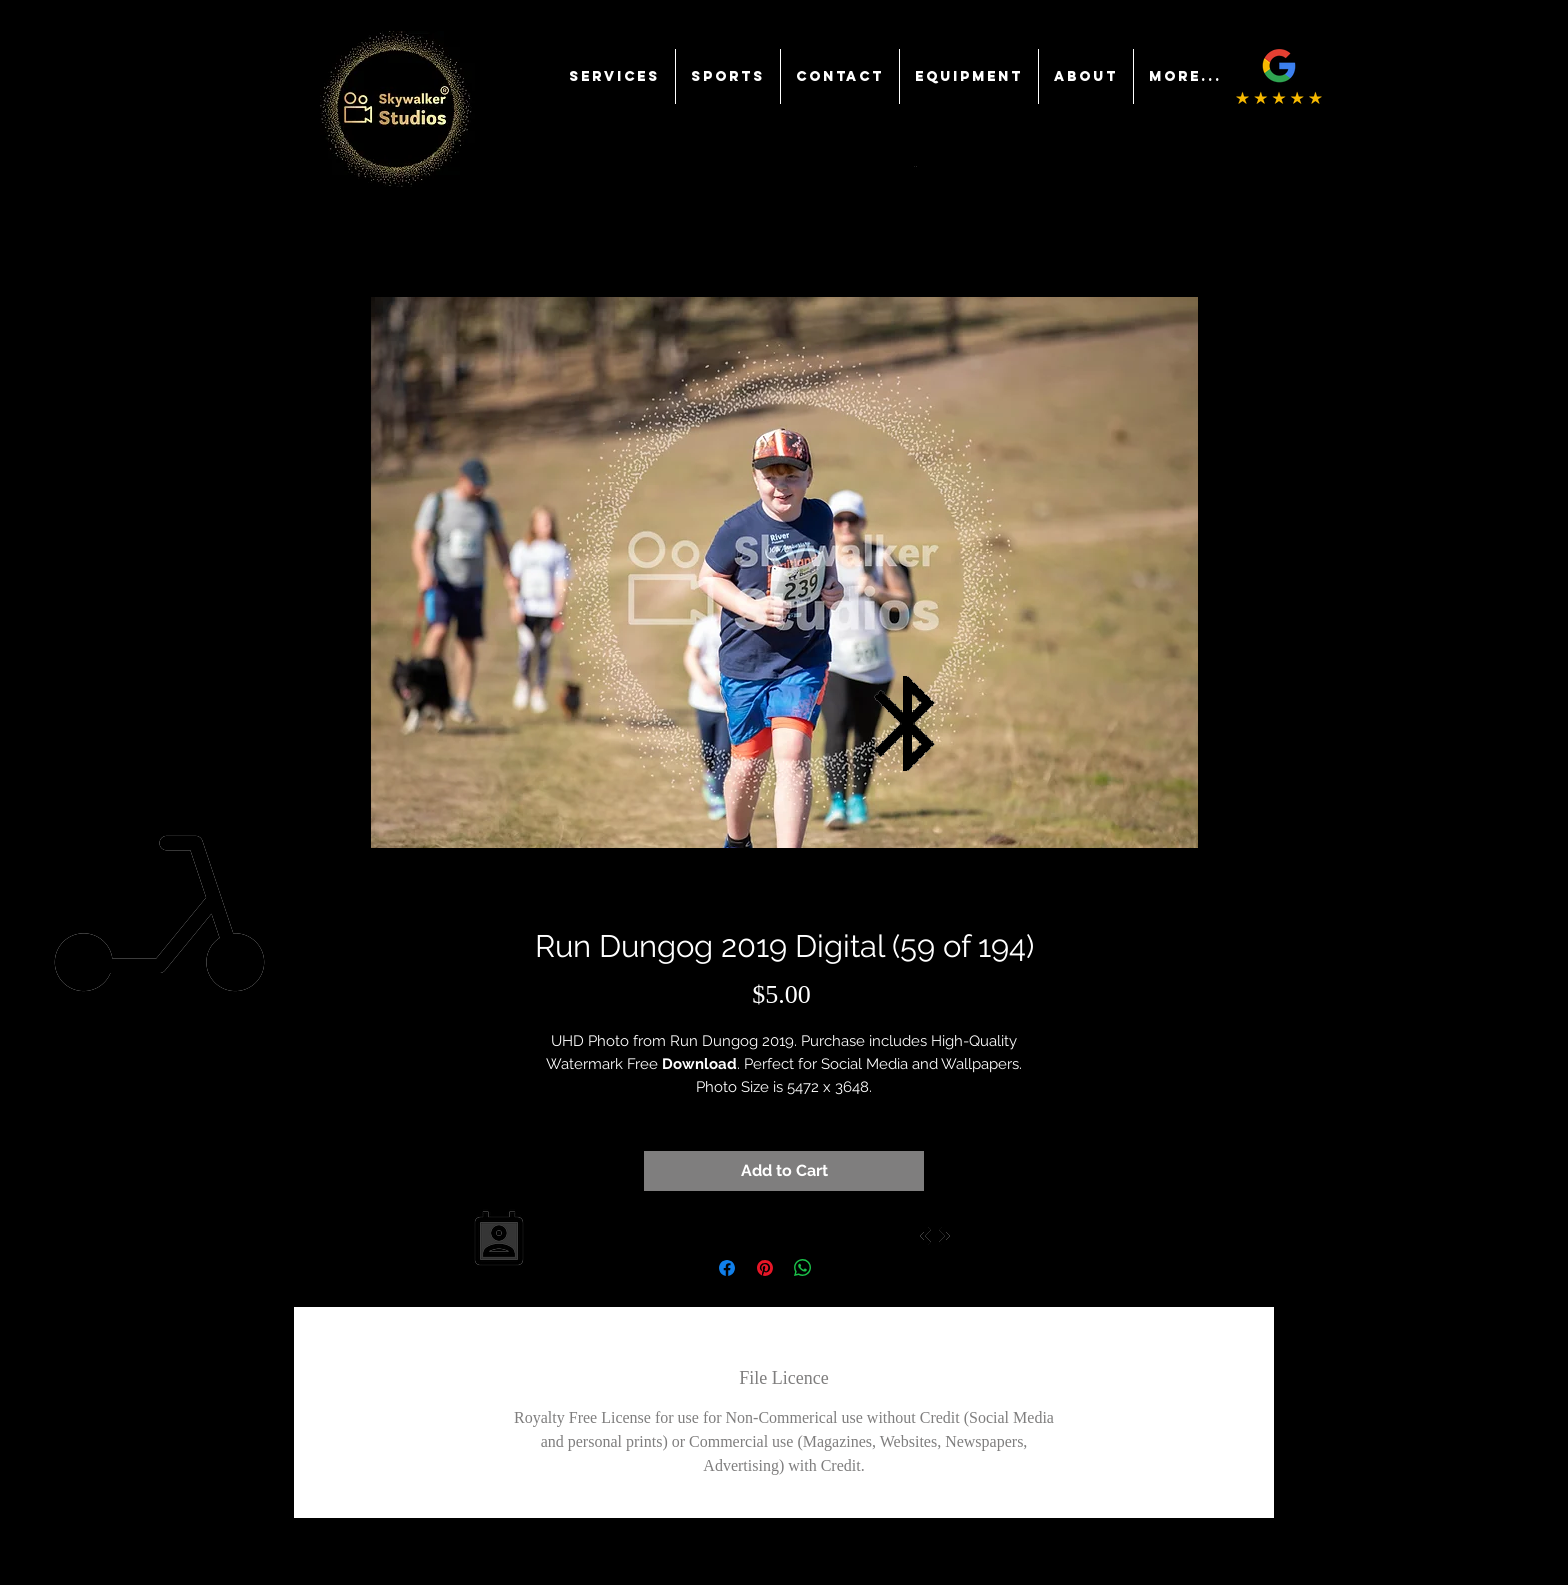 Image resolution: width=1568 pixels, height=1585 pixels. Describe the element at coordinates (919, 167) in the screenshot. I see `open your library or reading list` at that location.